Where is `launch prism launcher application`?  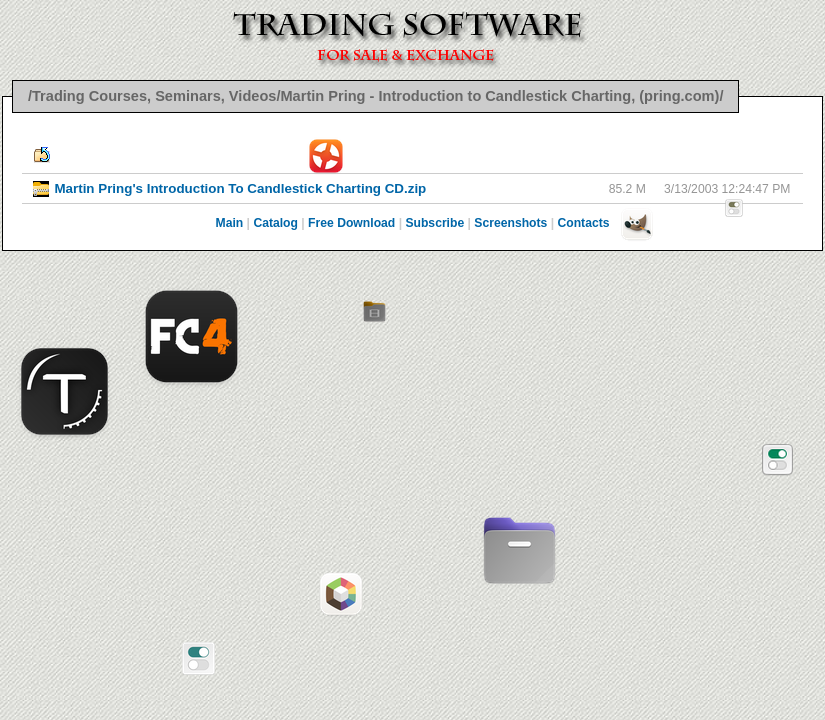
launch prism launcher application is located at coordinates (341, 594).